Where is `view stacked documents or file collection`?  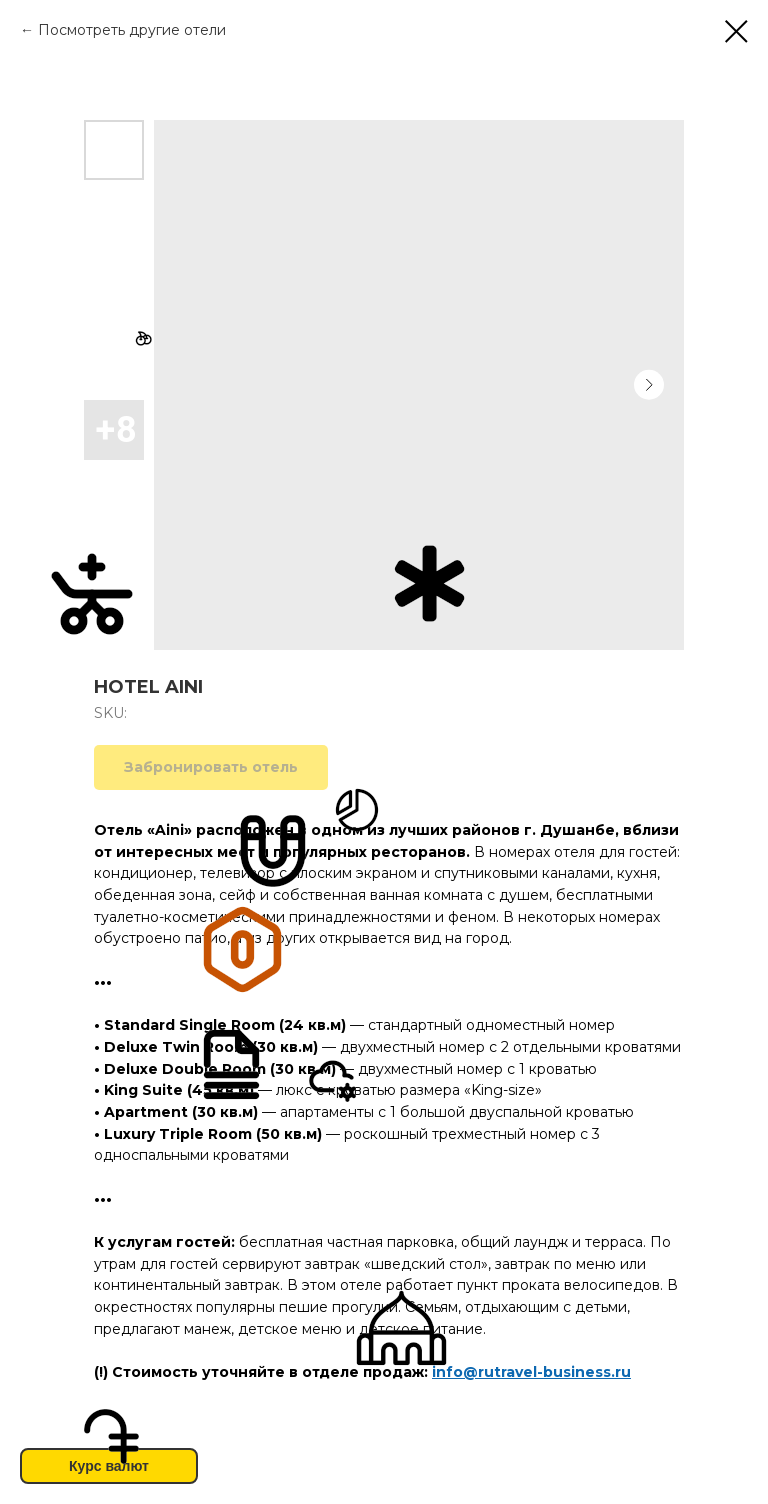
view stacked documents or file collection is located at coordinates (231, 1064).